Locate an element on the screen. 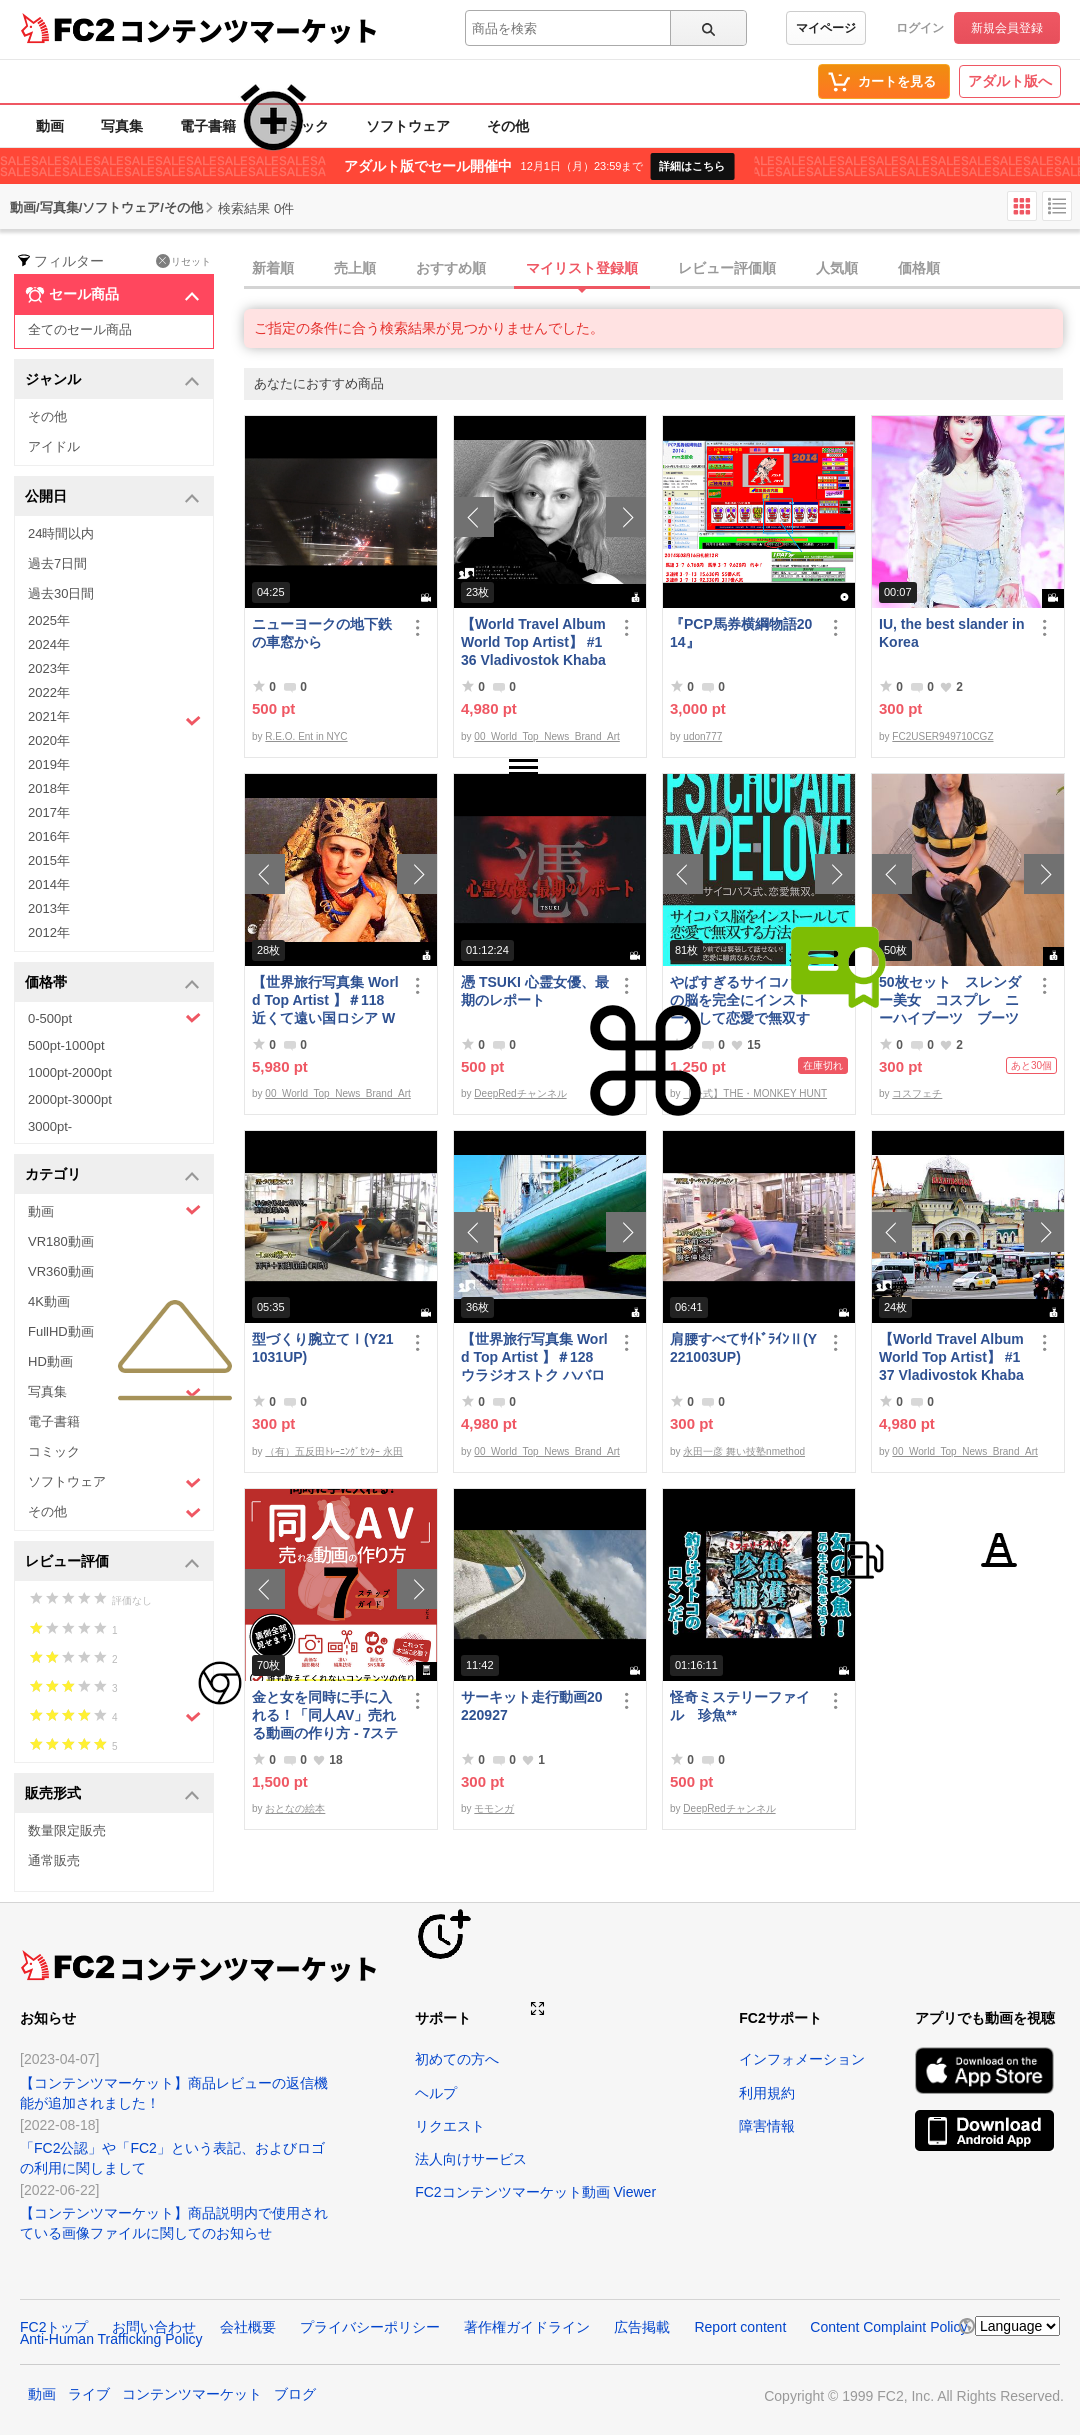 The height and width of the screenshot is (2435, 1080). open google chrome browser is located at coordinates (220, 1683).